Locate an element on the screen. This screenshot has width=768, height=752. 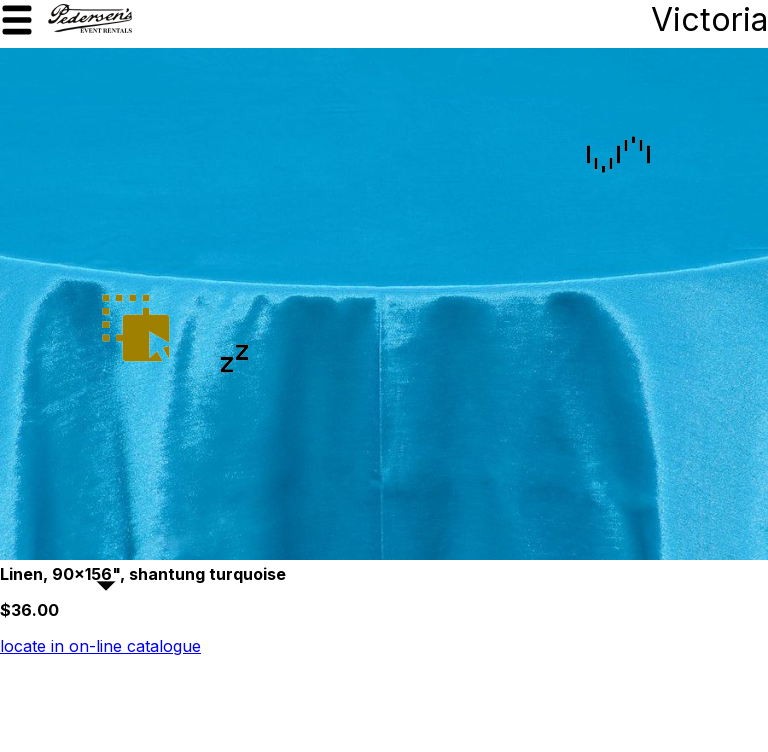
drag and drop to reposition element is located at coordinates (136, 328).